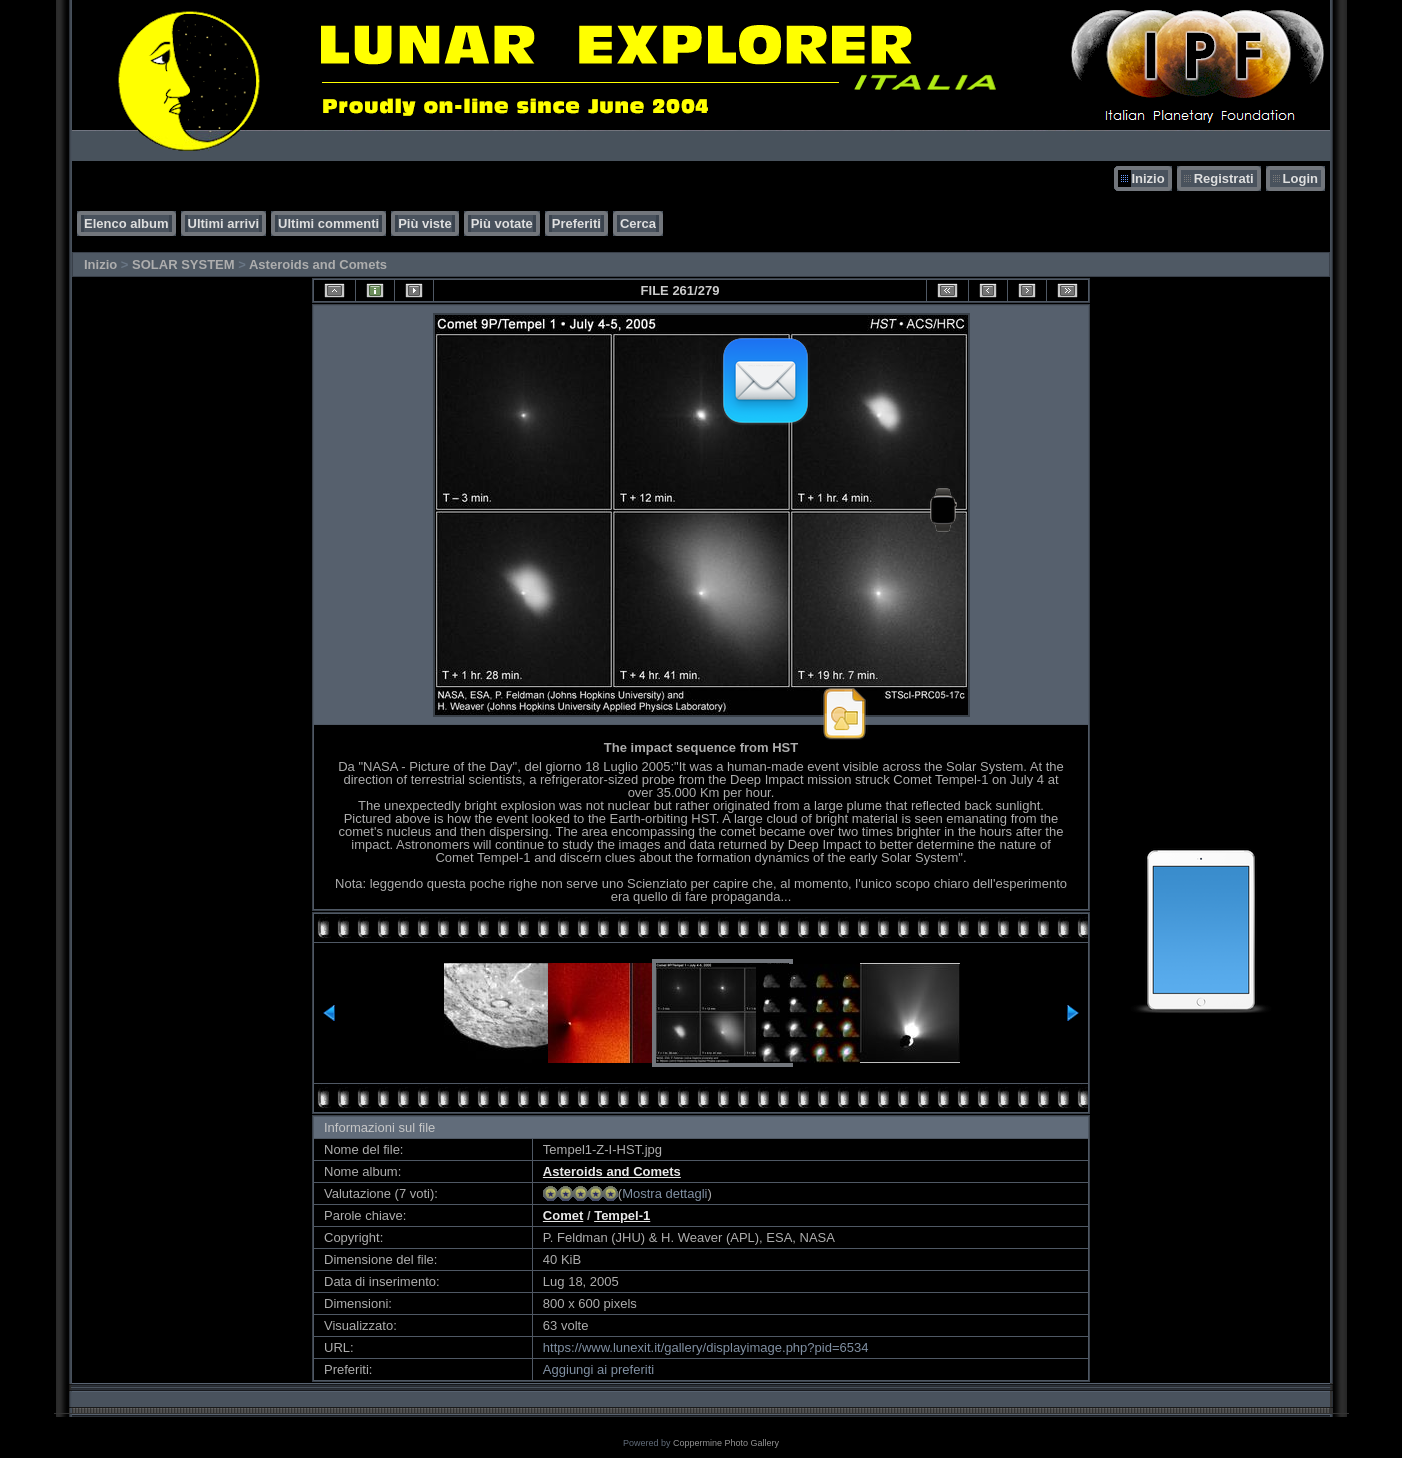  What do you see at coordinates (765, 380) in the screenshot?
I see `open the mail app` at bounding box center [765, 380].